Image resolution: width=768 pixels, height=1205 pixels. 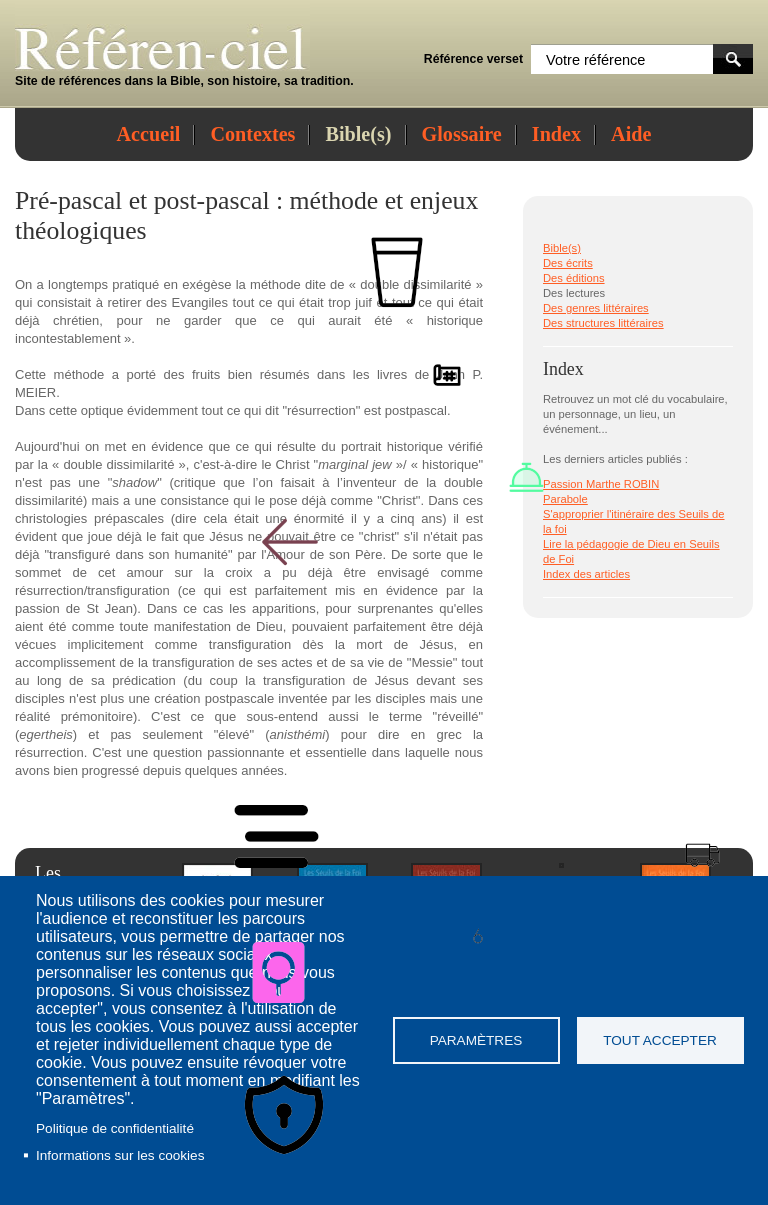 I want to click on view nearby bars or pubs, so click(x=397, y=271).